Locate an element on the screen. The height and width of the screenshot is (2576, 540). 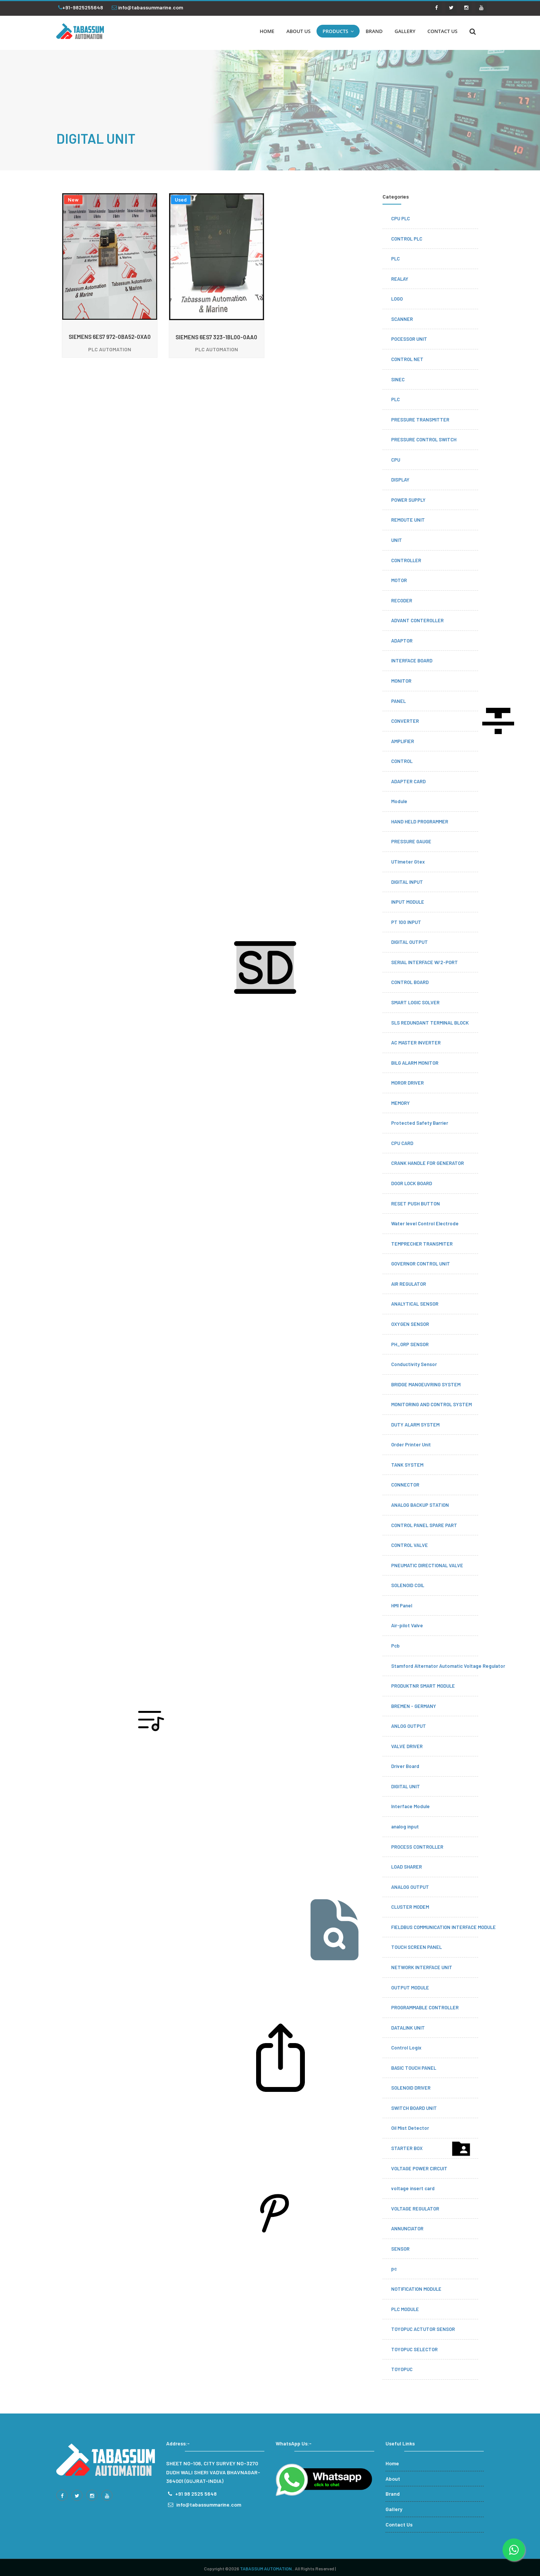
pushover notification service logo is located at coordinates (273, 2213).